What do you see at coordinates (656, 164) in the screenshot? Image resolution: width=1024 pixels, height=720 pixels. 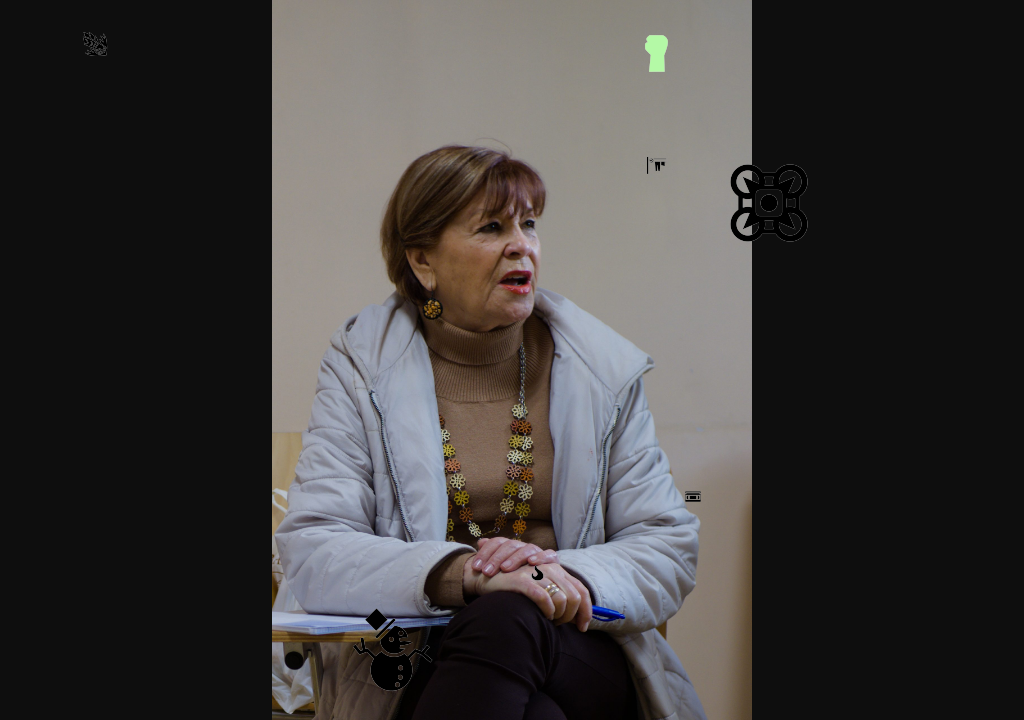 I see `laundry or clothing care feature` at bounding box center [656, 164].